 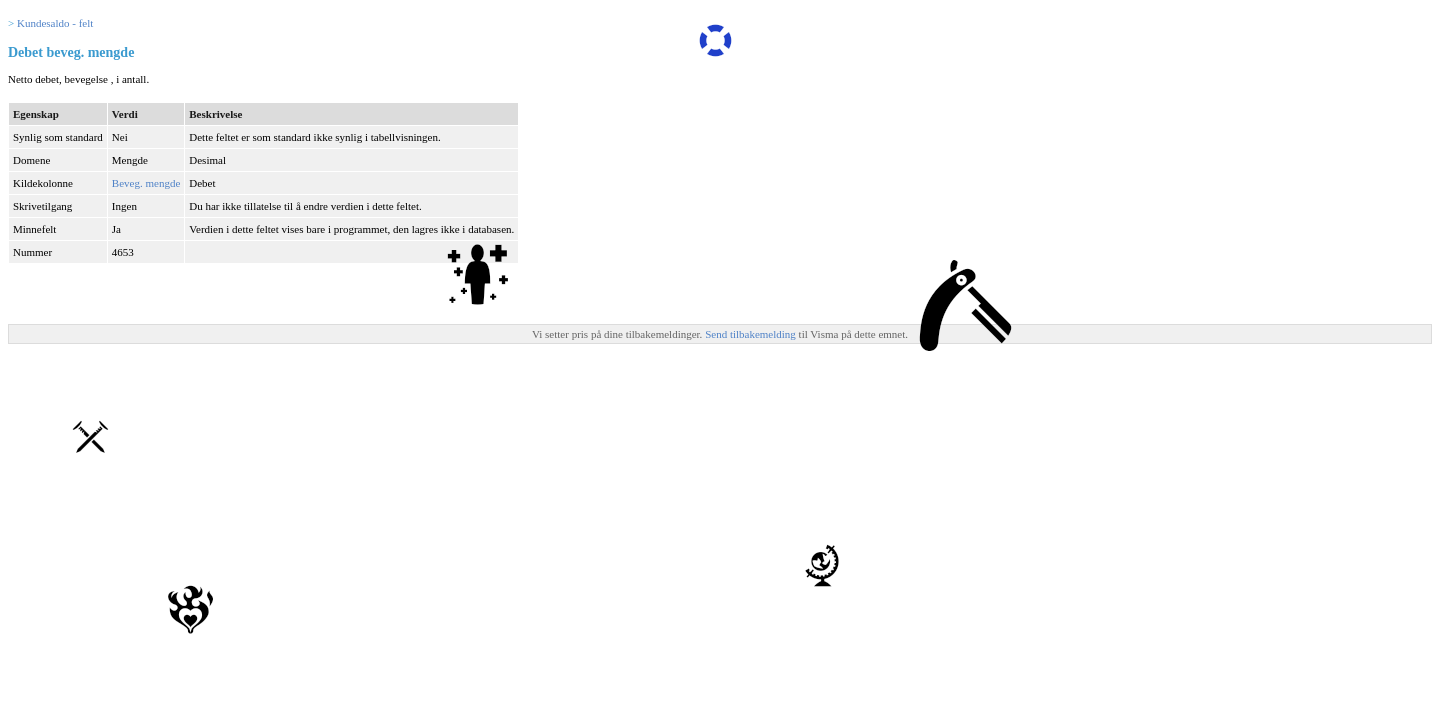 What do you see at coordinates (90, 436) in the screenshot?
I see `crafting or construction materials in a game inventory` at bounding box center [90, 436].